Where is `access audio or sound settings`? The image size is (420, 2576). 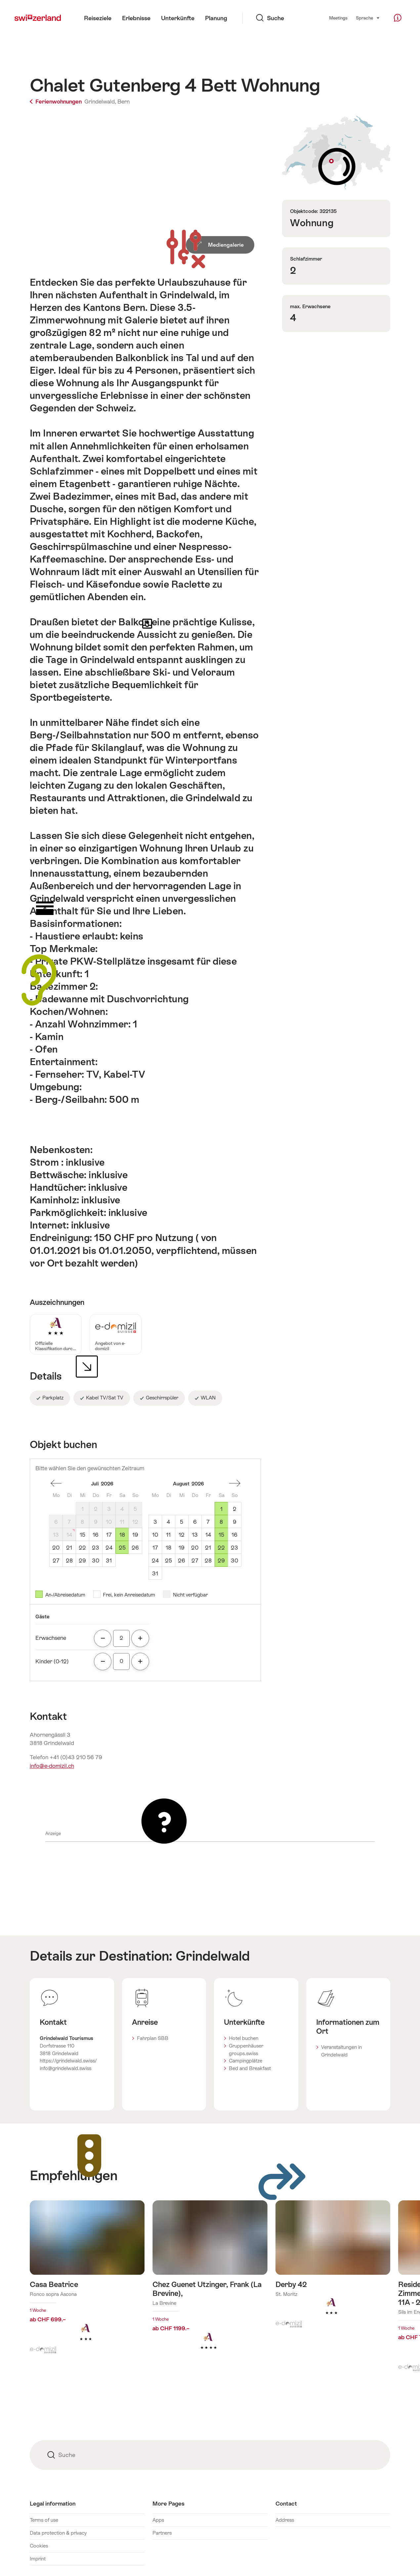 access audio or sound settings is located at coordinates (38, 980).